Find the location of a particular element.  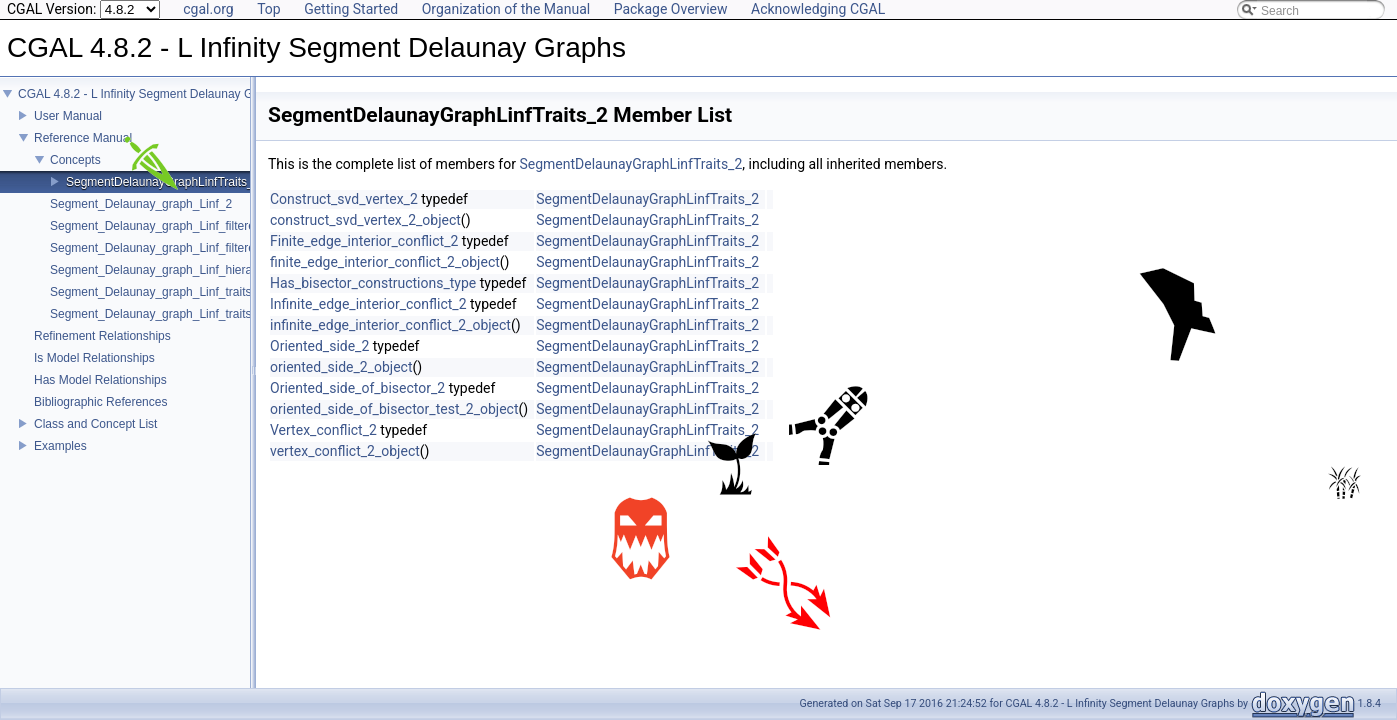

indicates crossing paths or intersecting directions is located at coordinates (782, 583).